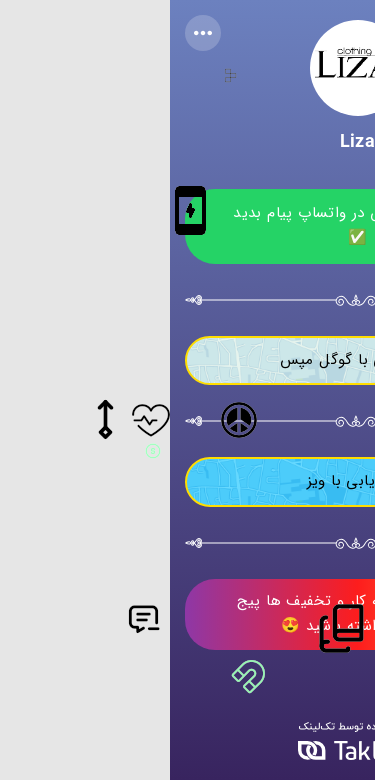 This screenshot has width=375, height=780. Describe the element at coordinates (341, 628) in the screenshot. I see `duplicate or copy a book/document` at that location.